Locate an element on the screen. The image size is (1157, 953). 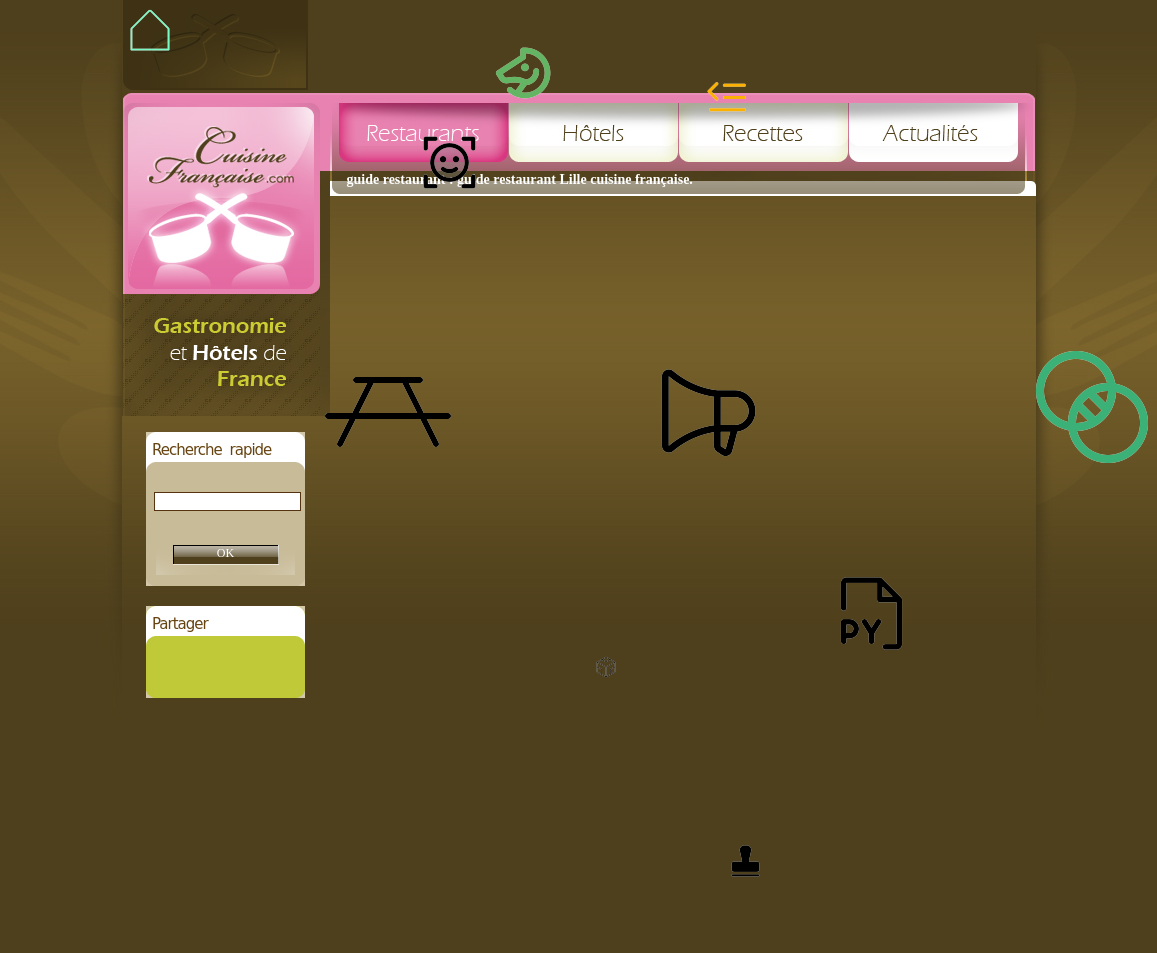
apply a stamp or seal to a document is located at coordinates (745, 861).